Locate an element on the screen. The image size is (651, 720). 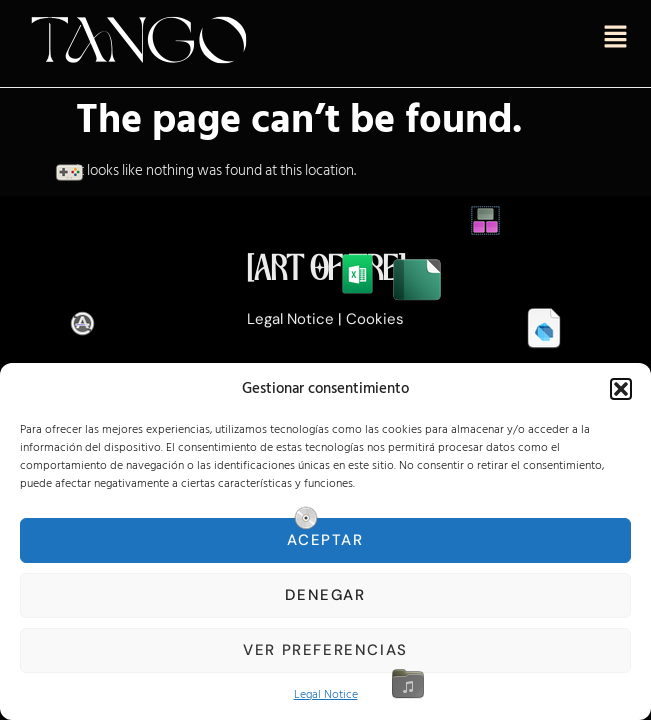
open your music folder is located at coordinates (408, 683).